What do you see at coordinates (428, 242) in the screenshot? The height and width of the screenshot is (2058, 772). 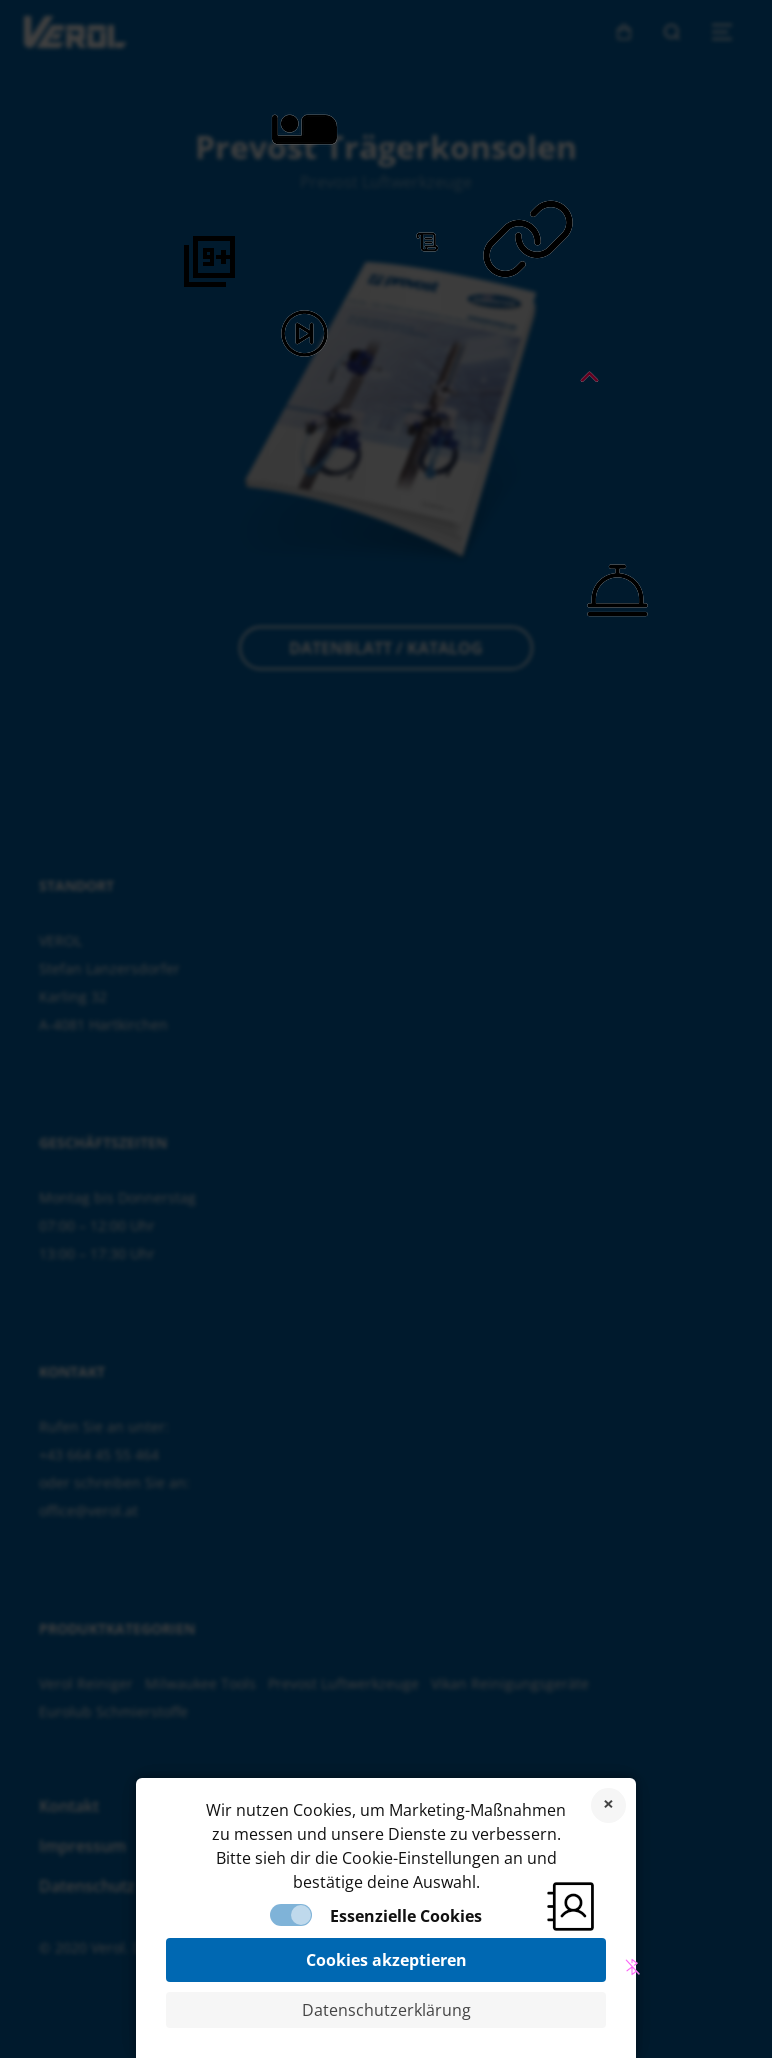 I see `view terms and conditions or legal documents` at bounding box center [428, 242].